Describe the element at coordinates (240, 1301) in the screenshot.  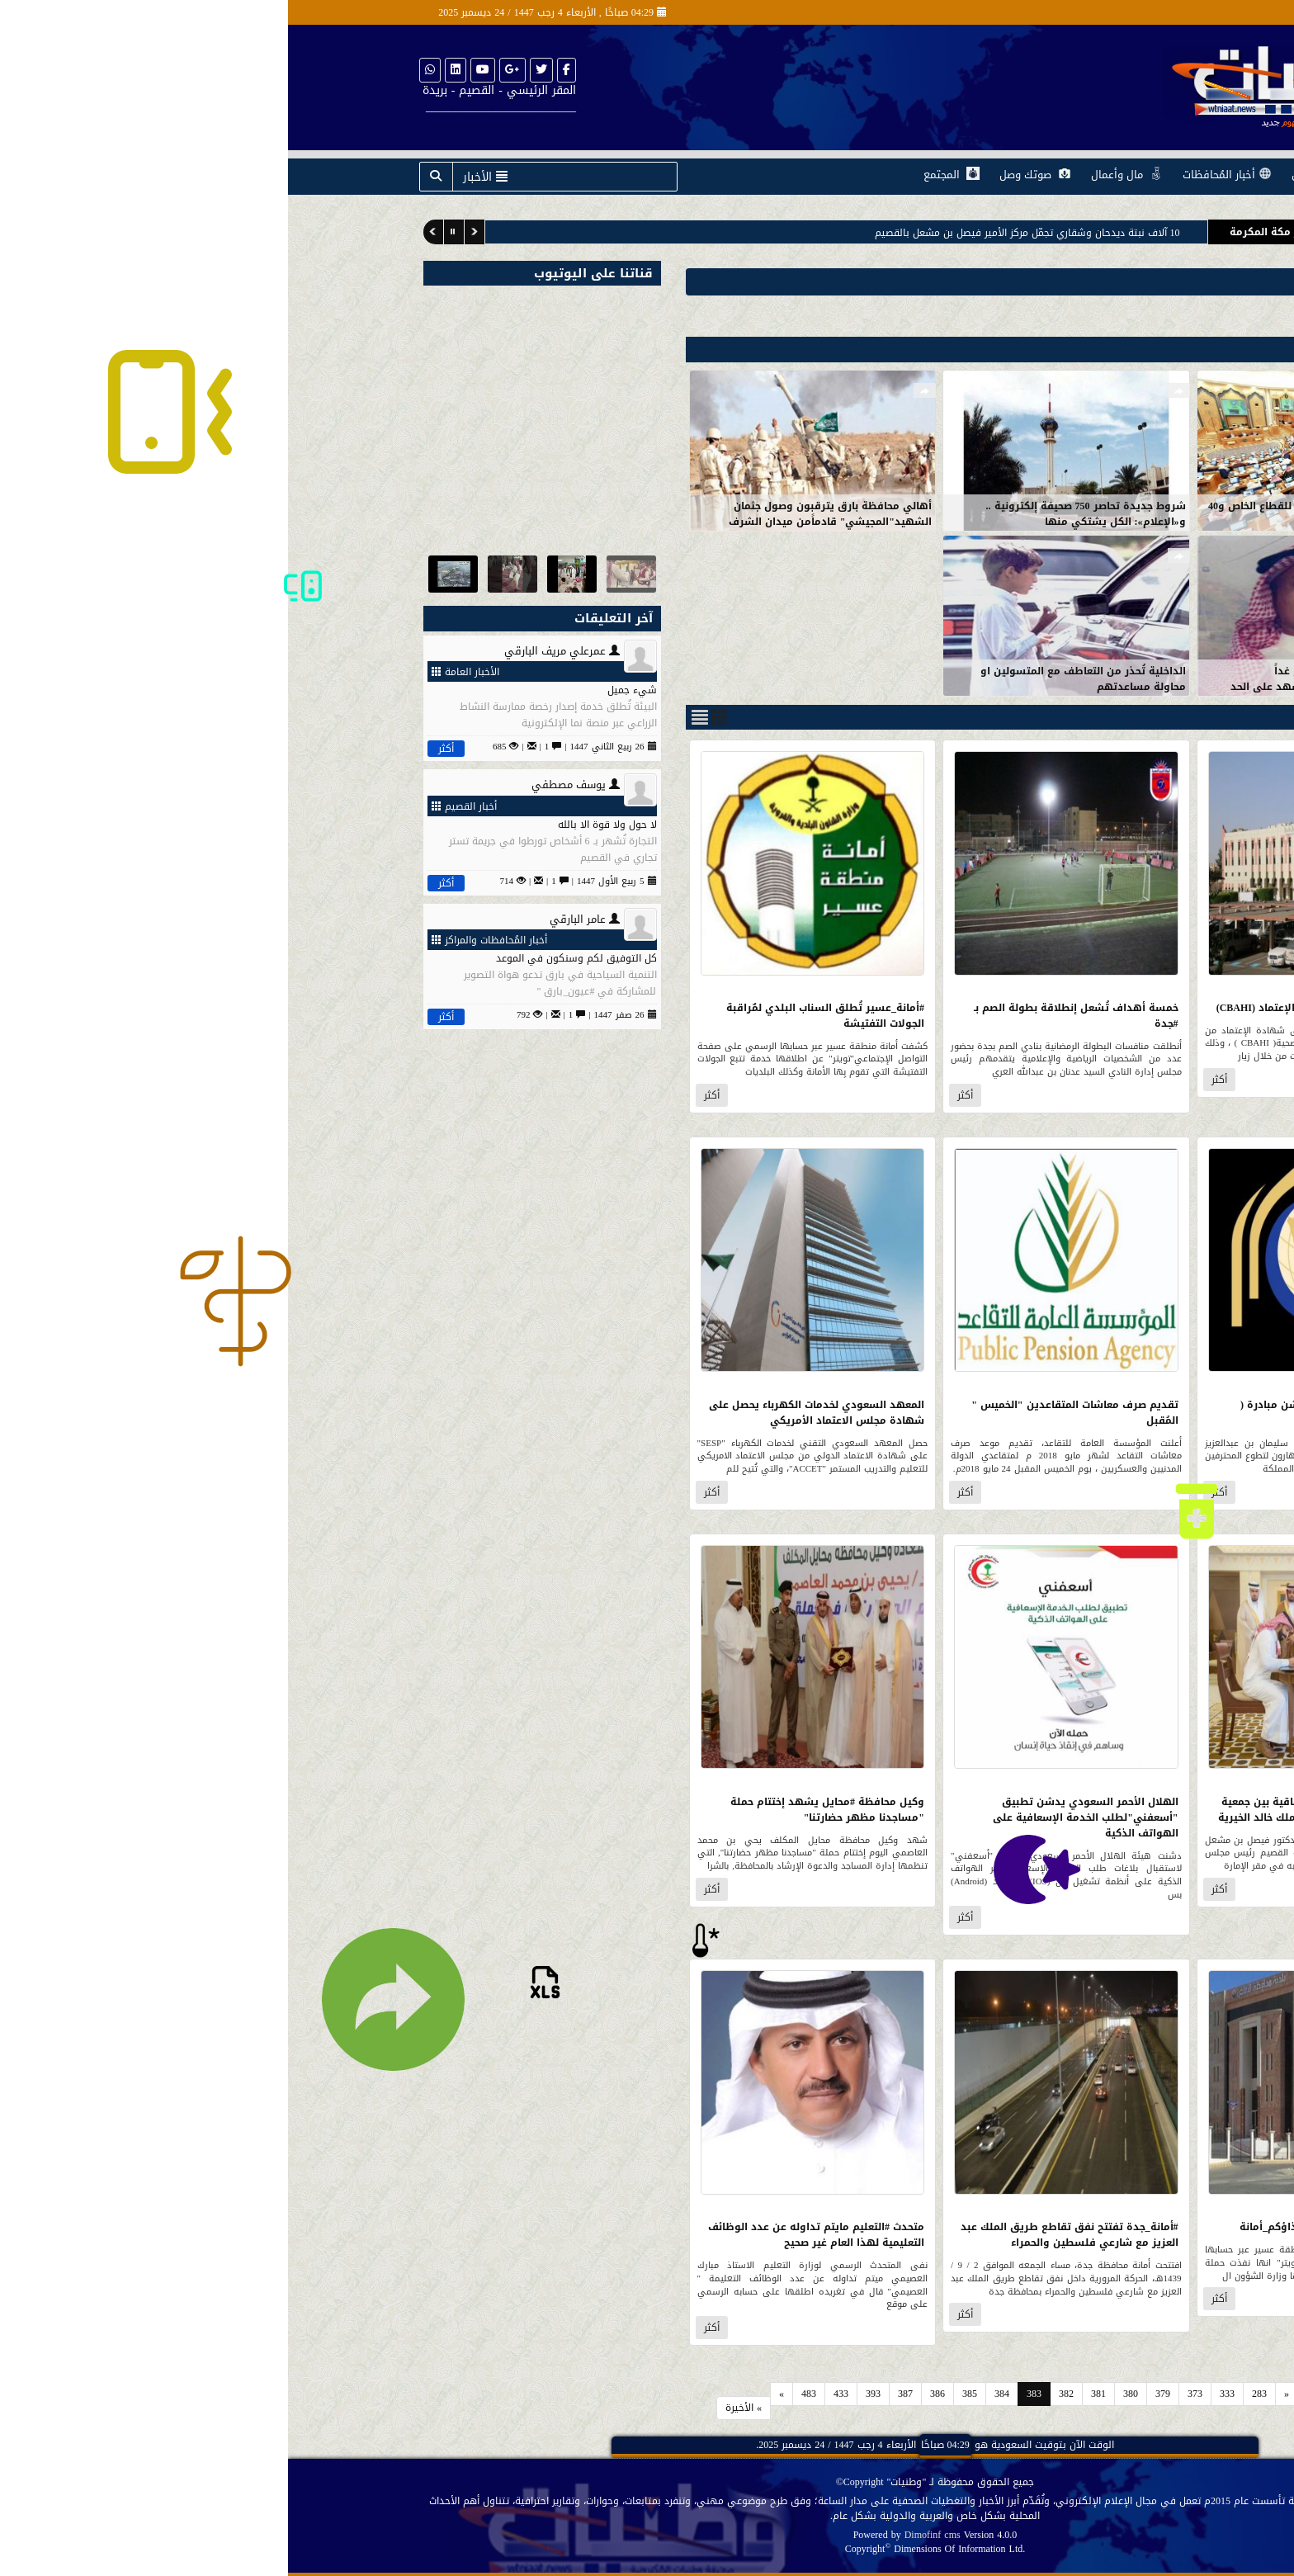
I see `access health or medical services` at that location.